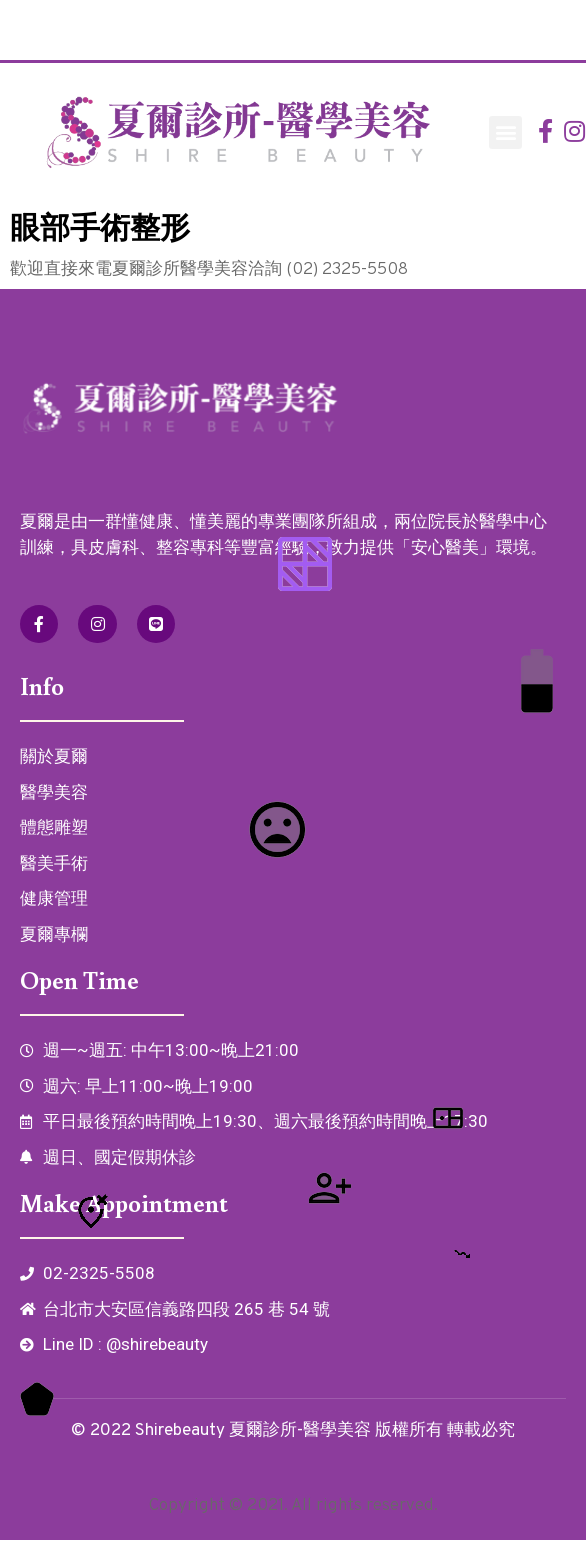  What do you see at coordinates (305, 564) in the screenshot?
I see `indicates transparency or no background in image editing` at bounding box center [305, 564].